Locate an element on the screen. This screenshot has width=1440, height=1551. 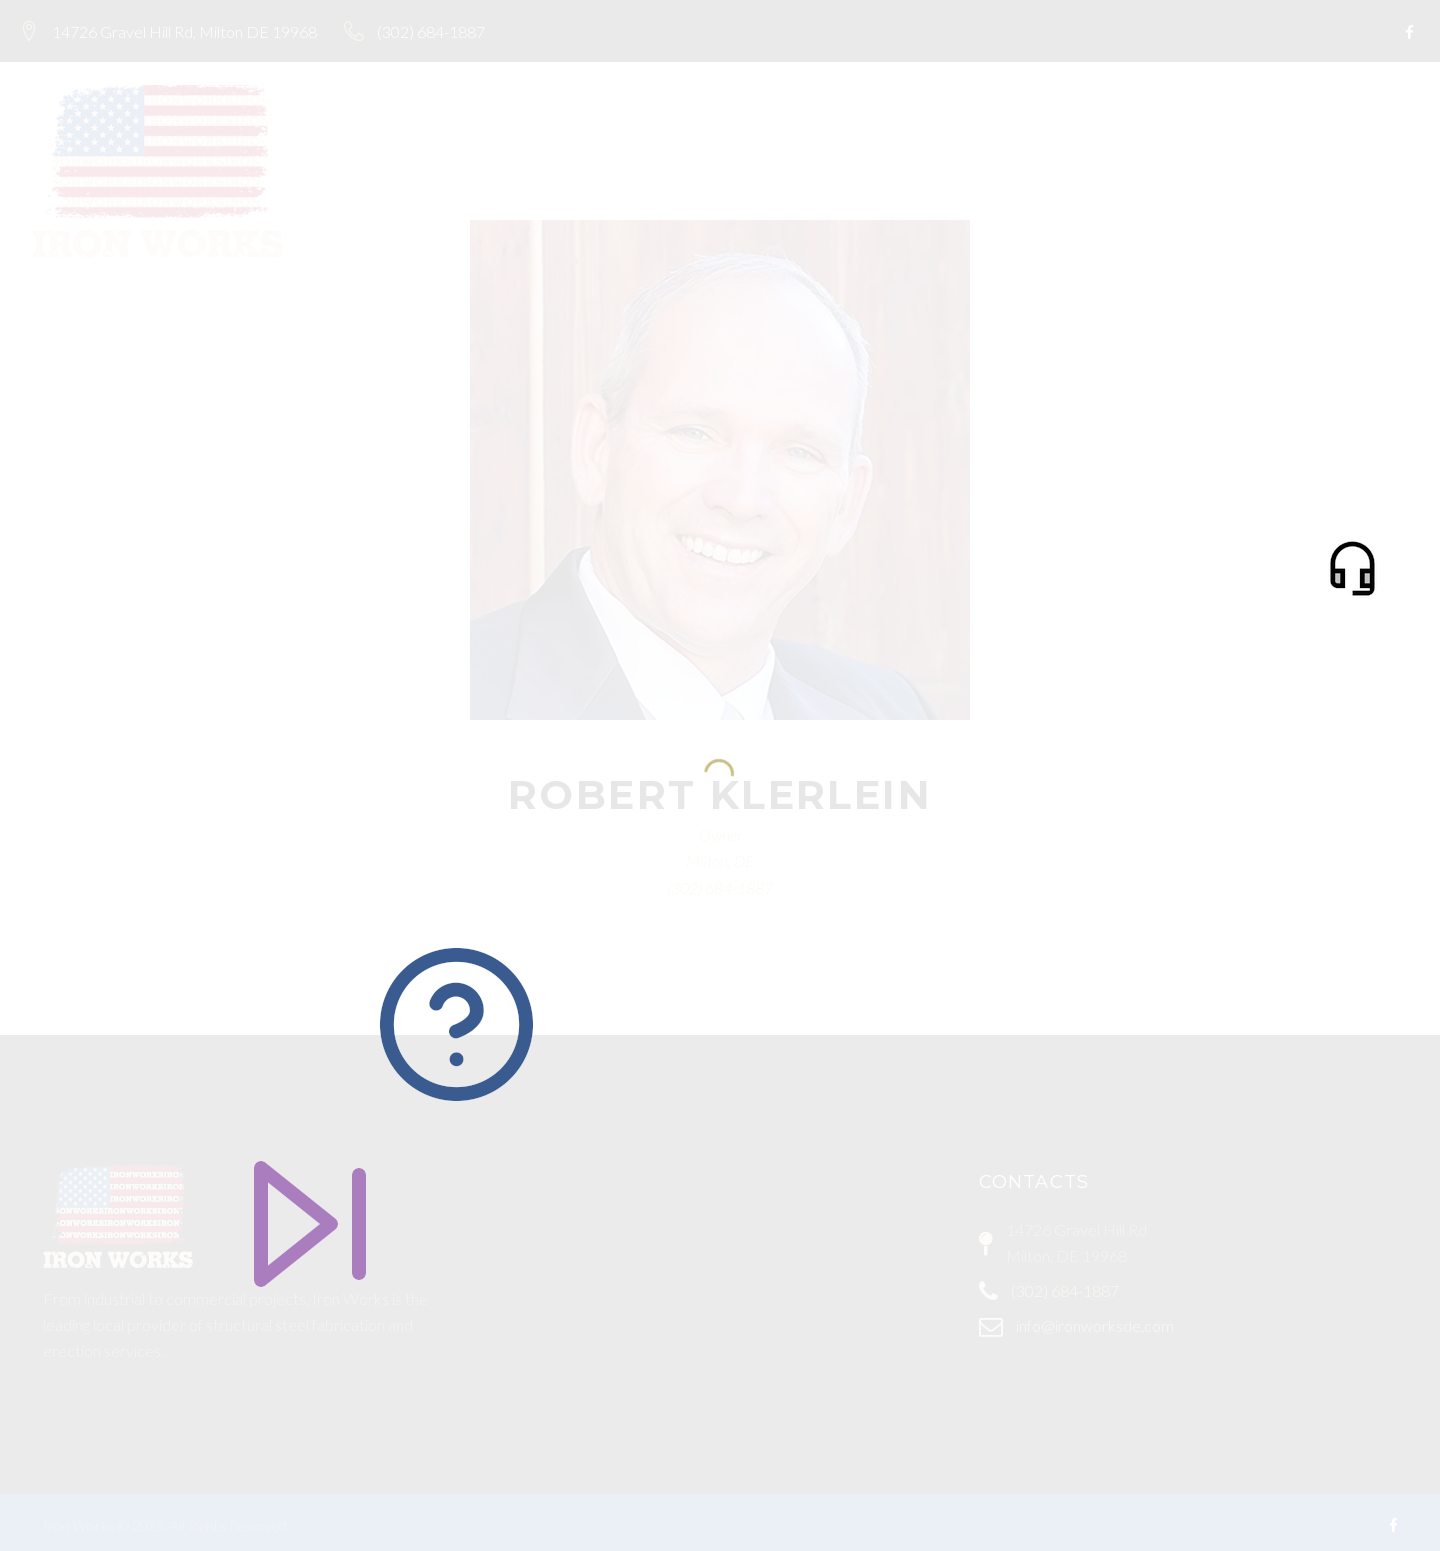
access help or support information is located at coordinates (456, 1024).